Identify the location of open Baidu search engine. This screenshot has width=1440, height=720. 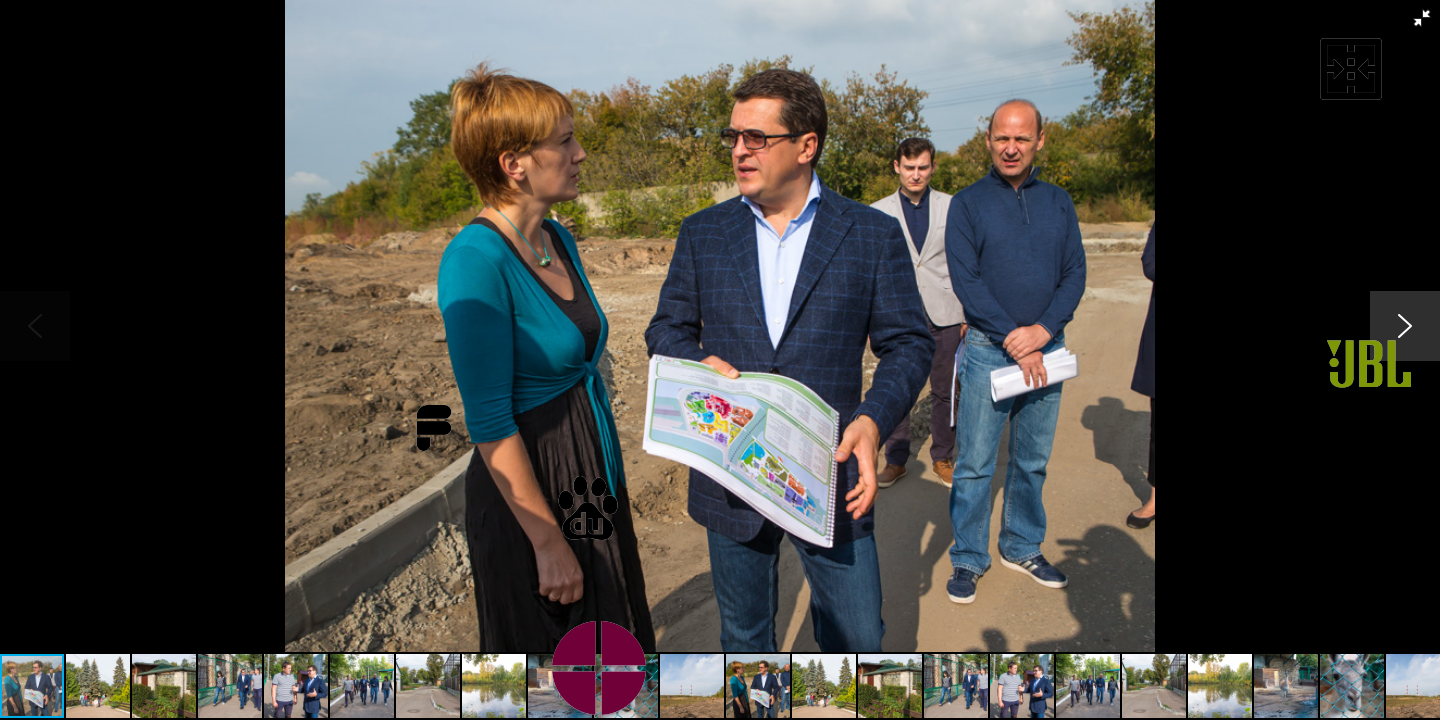
(588, 508).